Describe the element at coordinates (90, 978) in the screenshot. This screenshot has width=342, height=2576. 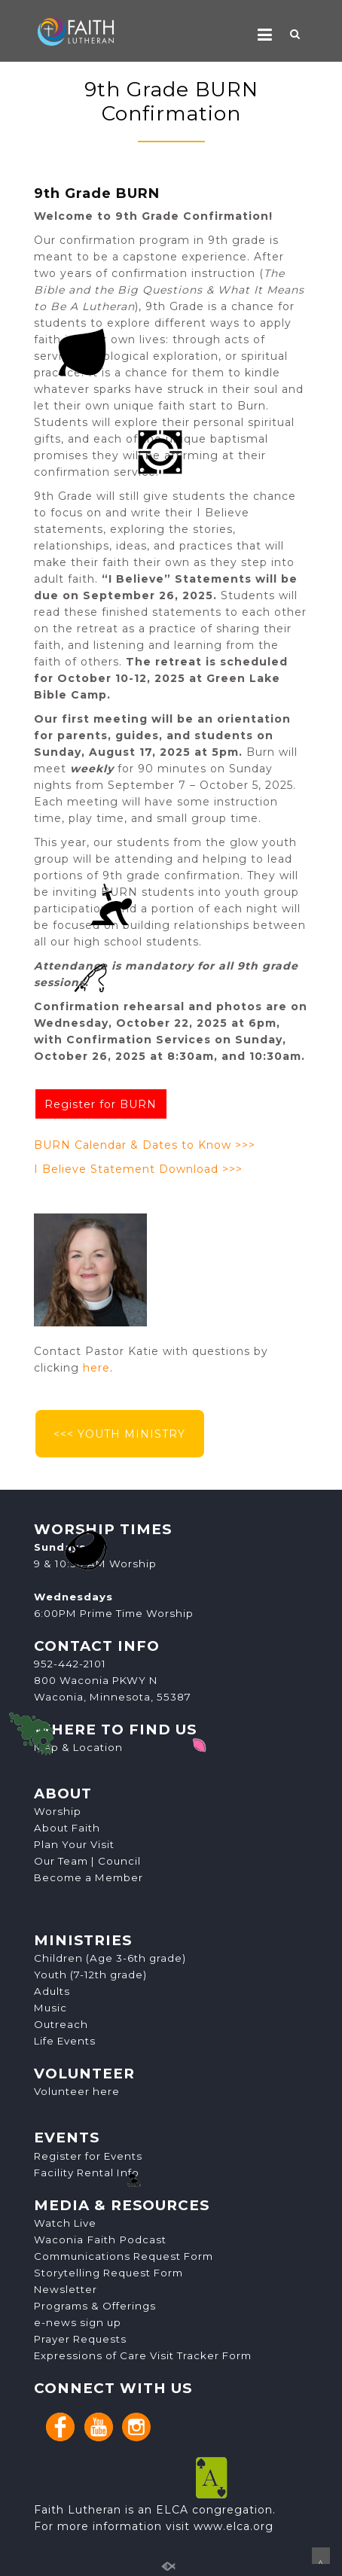
I see `access fishing mini-game or activity` at that location.